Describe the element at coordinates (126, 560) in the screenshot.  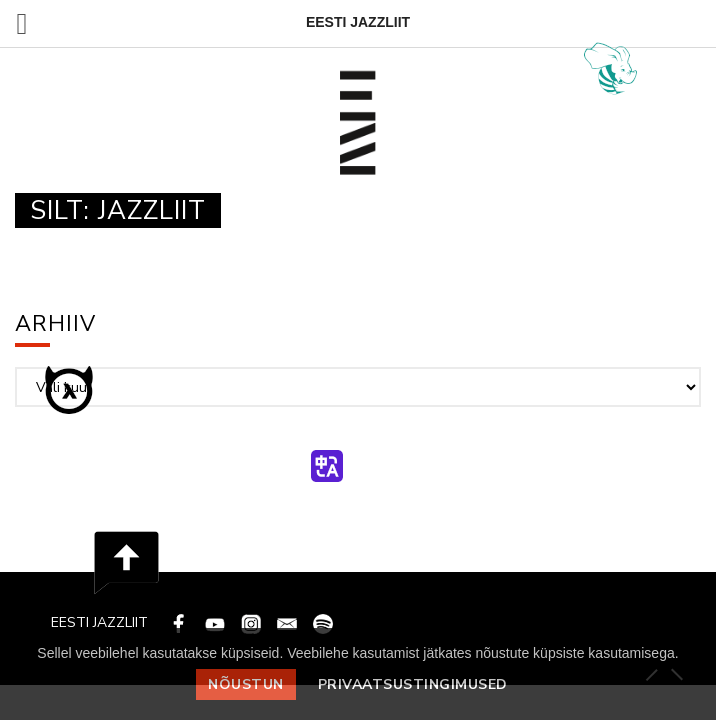
I see `upload a file to the conversation` at that location.